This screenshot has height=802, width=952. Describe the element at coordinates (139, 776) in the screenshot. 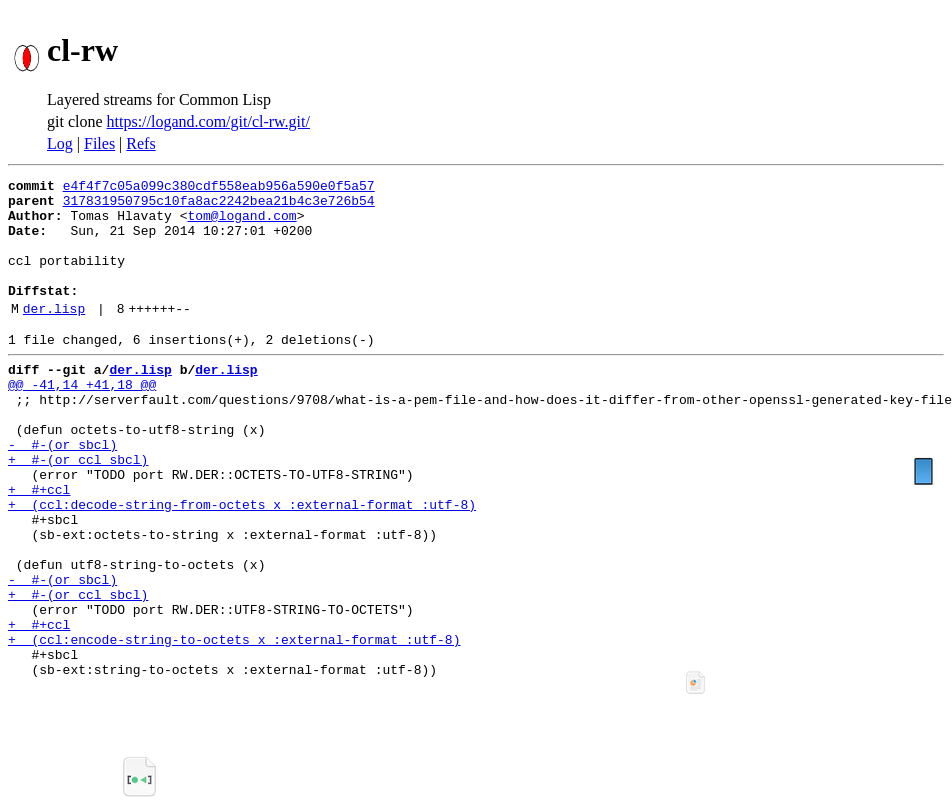

I see `systemd unit configuration file` at that location.